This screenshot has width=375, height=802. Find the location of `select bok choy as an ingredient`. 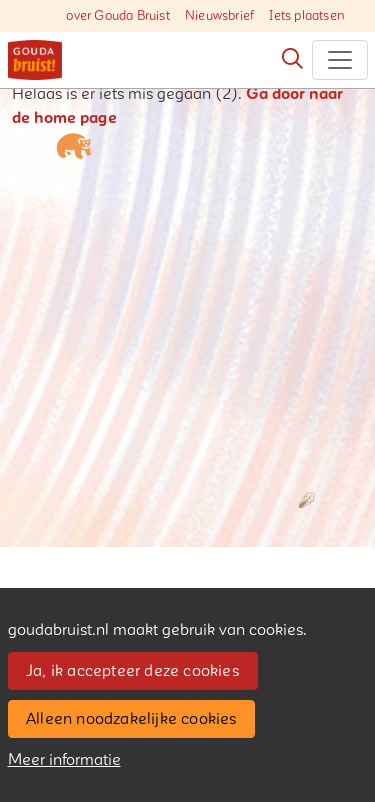

select bok choy as an ingredient is located at coordinates (306, 500).